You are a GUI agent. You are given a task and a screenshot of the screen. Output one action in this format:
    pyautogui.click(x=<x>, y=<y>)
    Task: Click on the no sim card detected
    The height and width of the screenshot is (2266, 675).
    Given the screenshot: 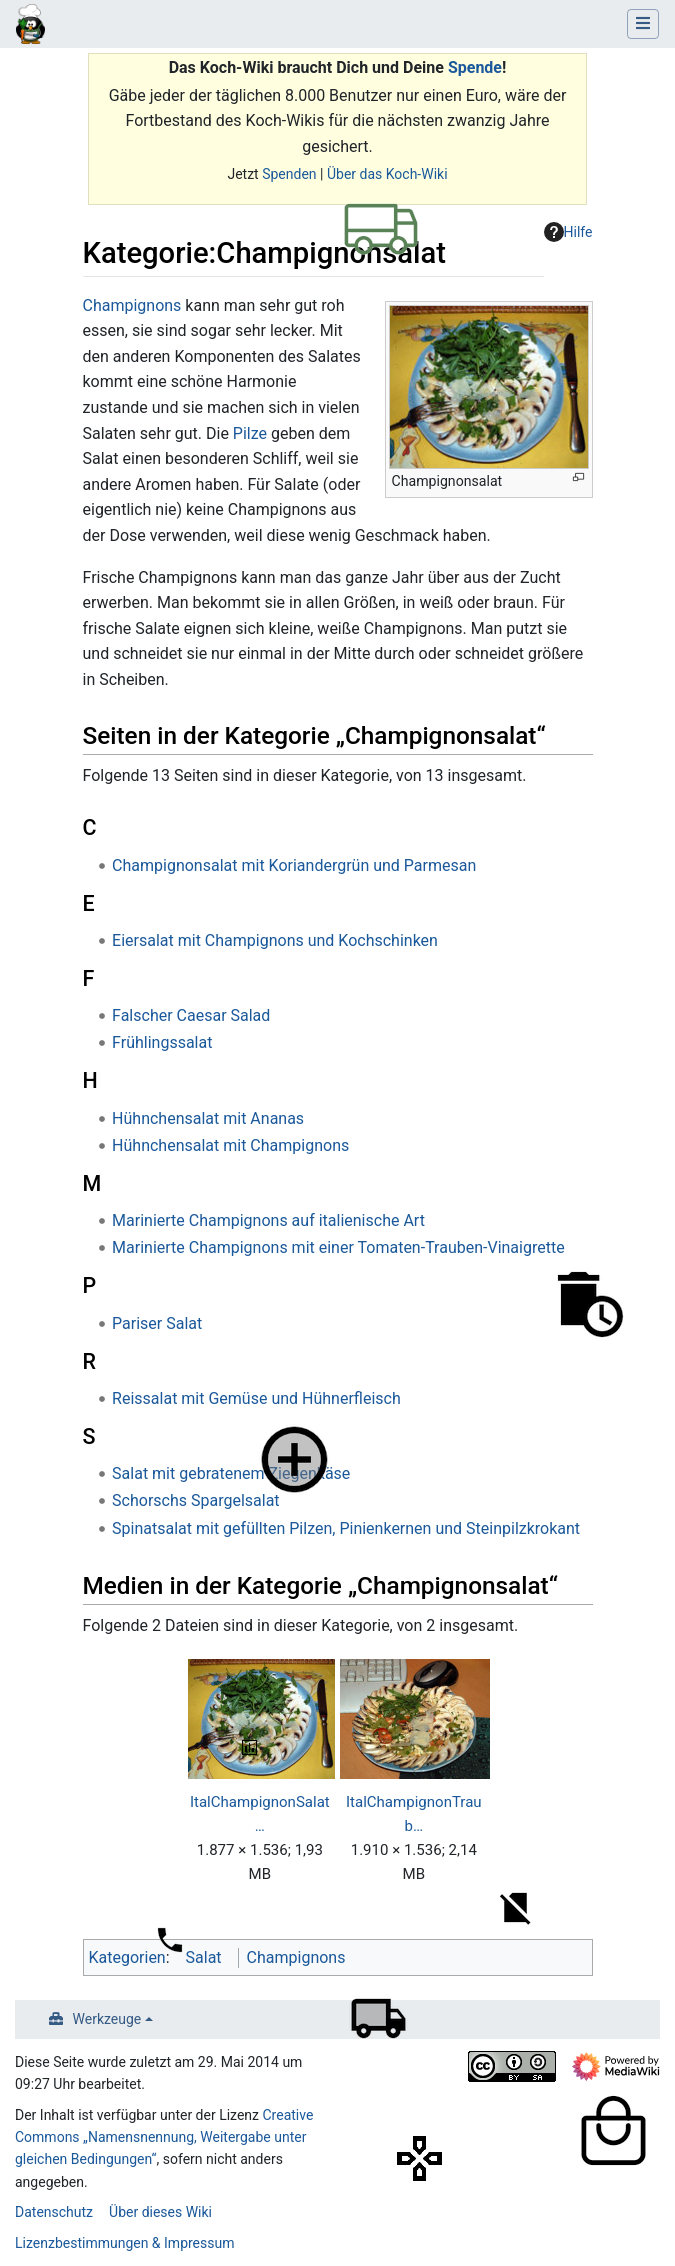 What is the action you would take?
    pyautogui.click(x=515, y=1907)
    